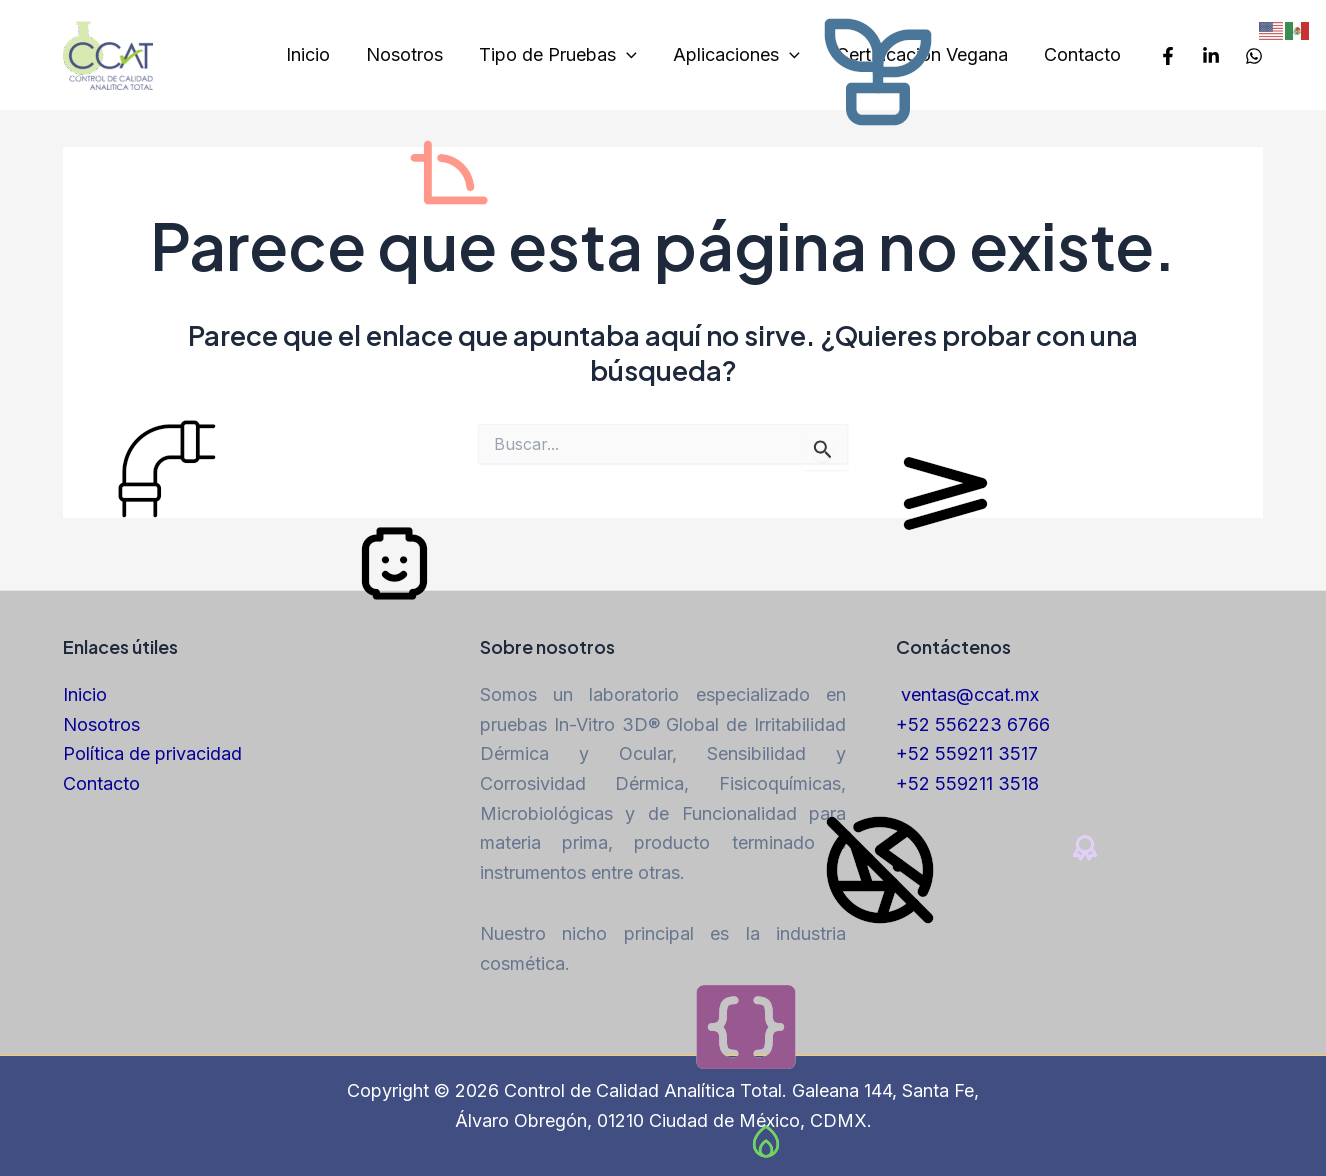  Describe the element at coordinates (446, 176) in the screenshot. I see `measure or display an angle` at that location.